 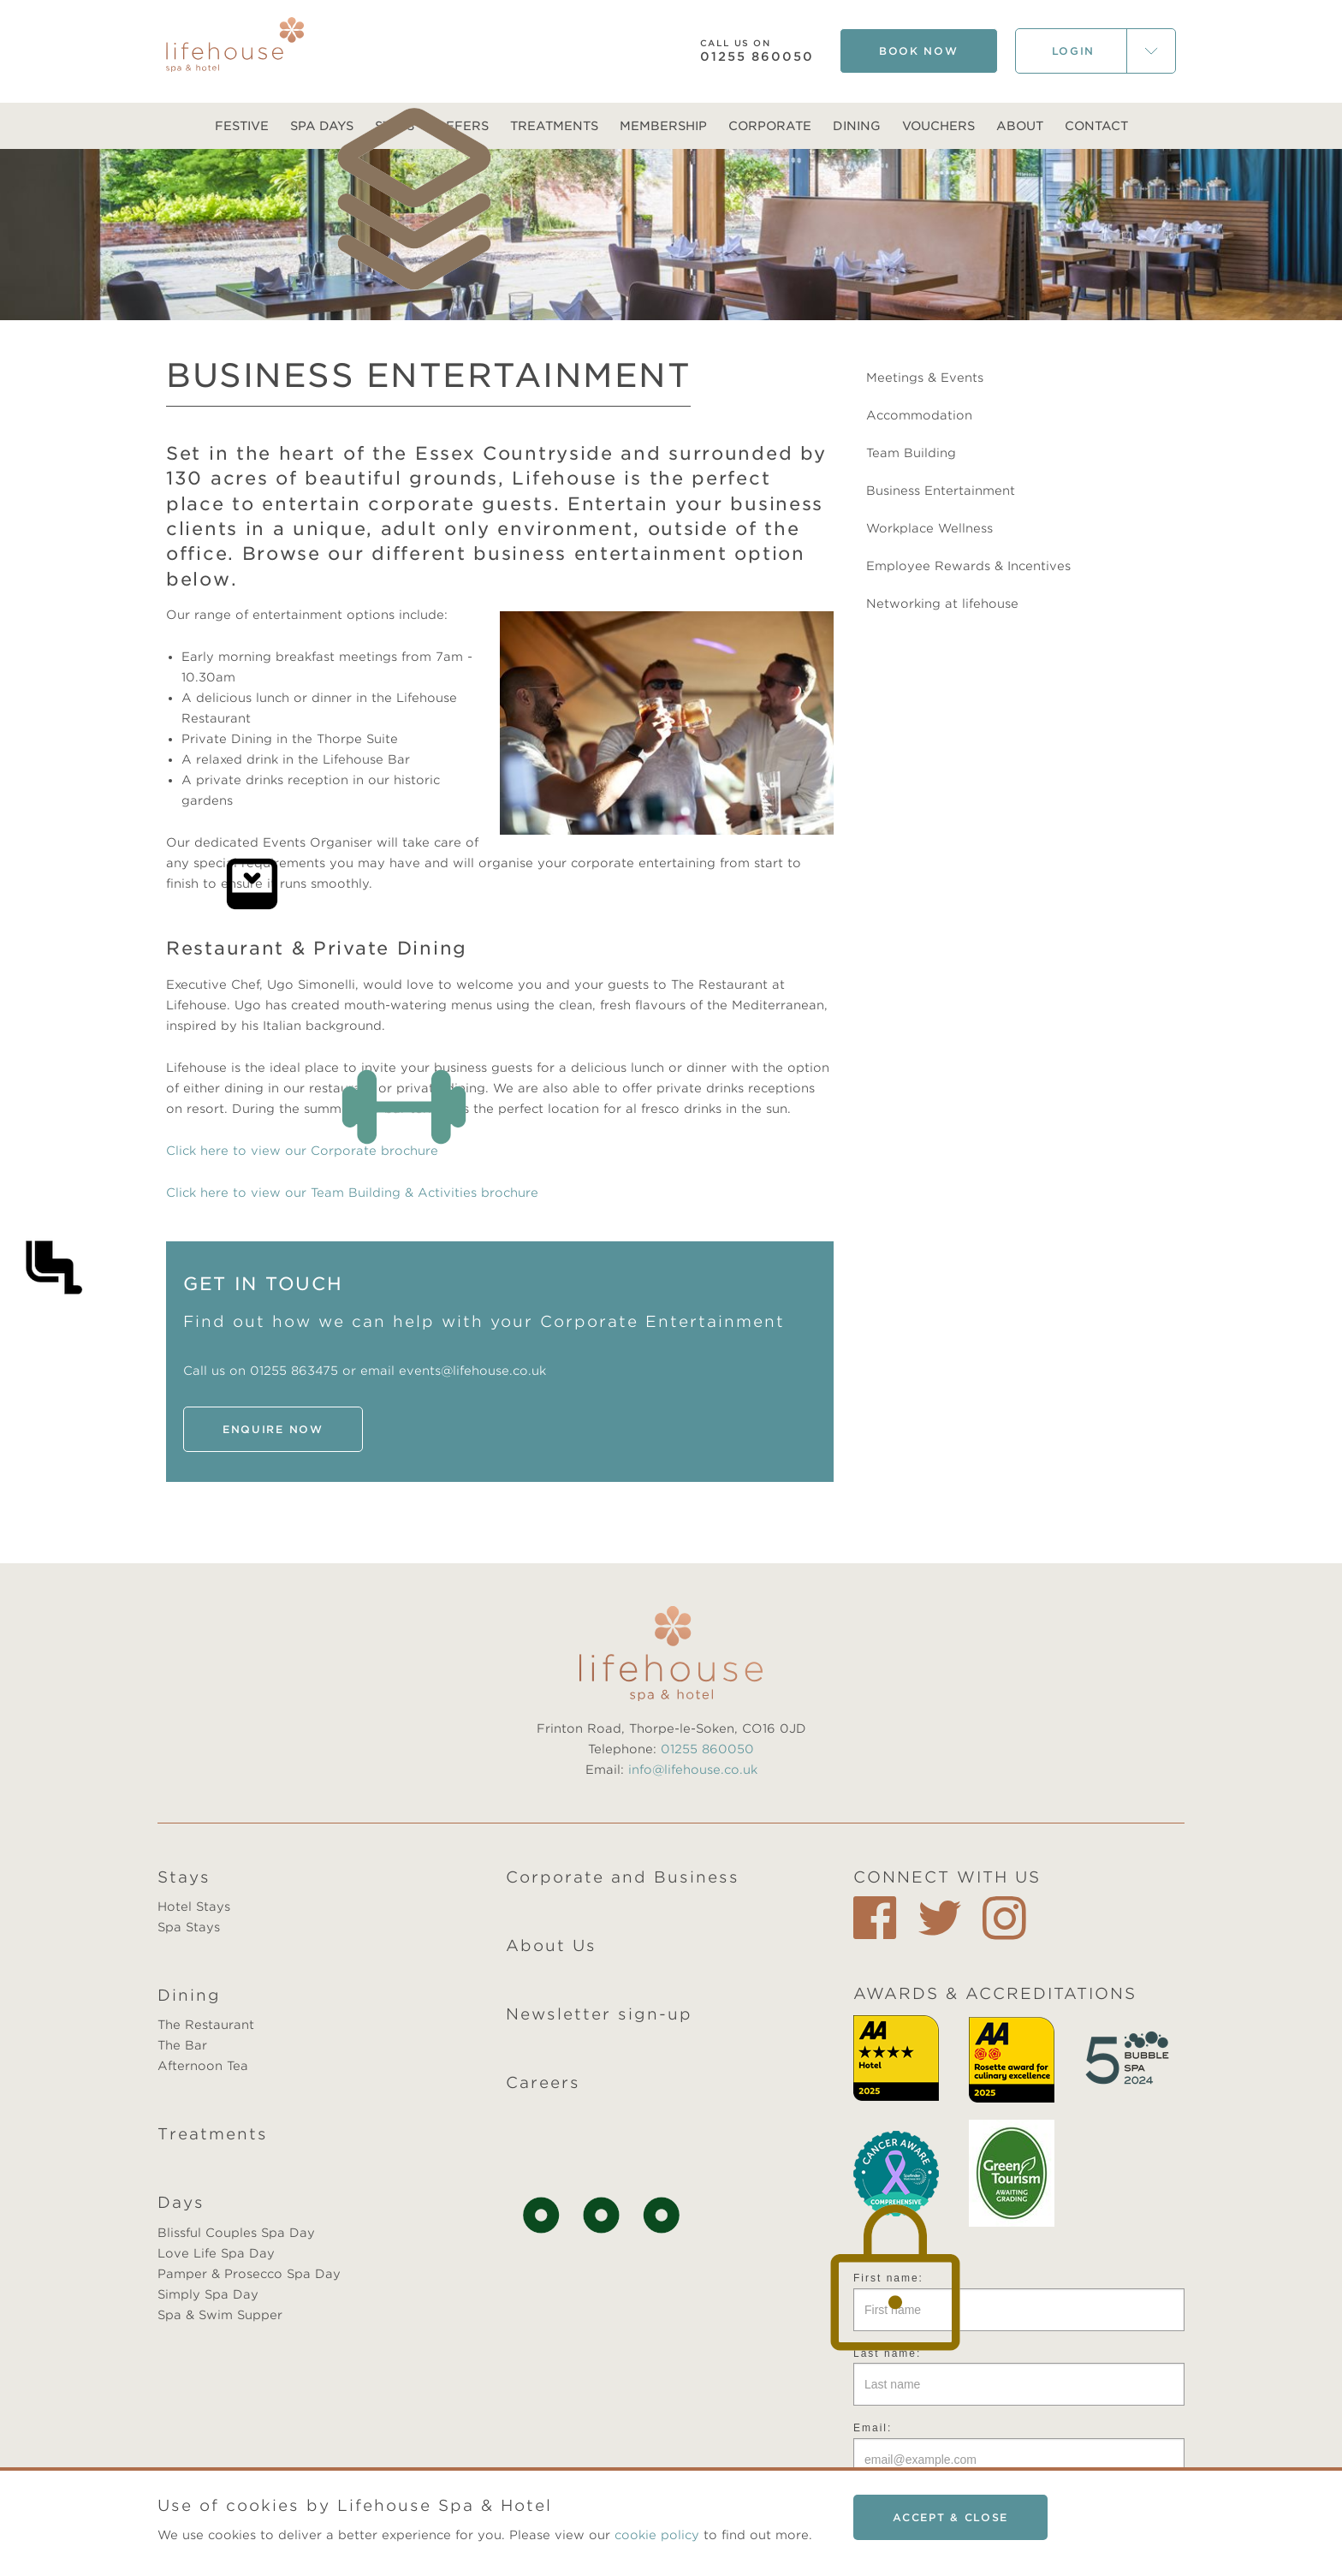 What do you see at coordinates (895, 2286) in the screenshot?
I see `indicates a locked or secured item` at bounding box center [895, 2286].